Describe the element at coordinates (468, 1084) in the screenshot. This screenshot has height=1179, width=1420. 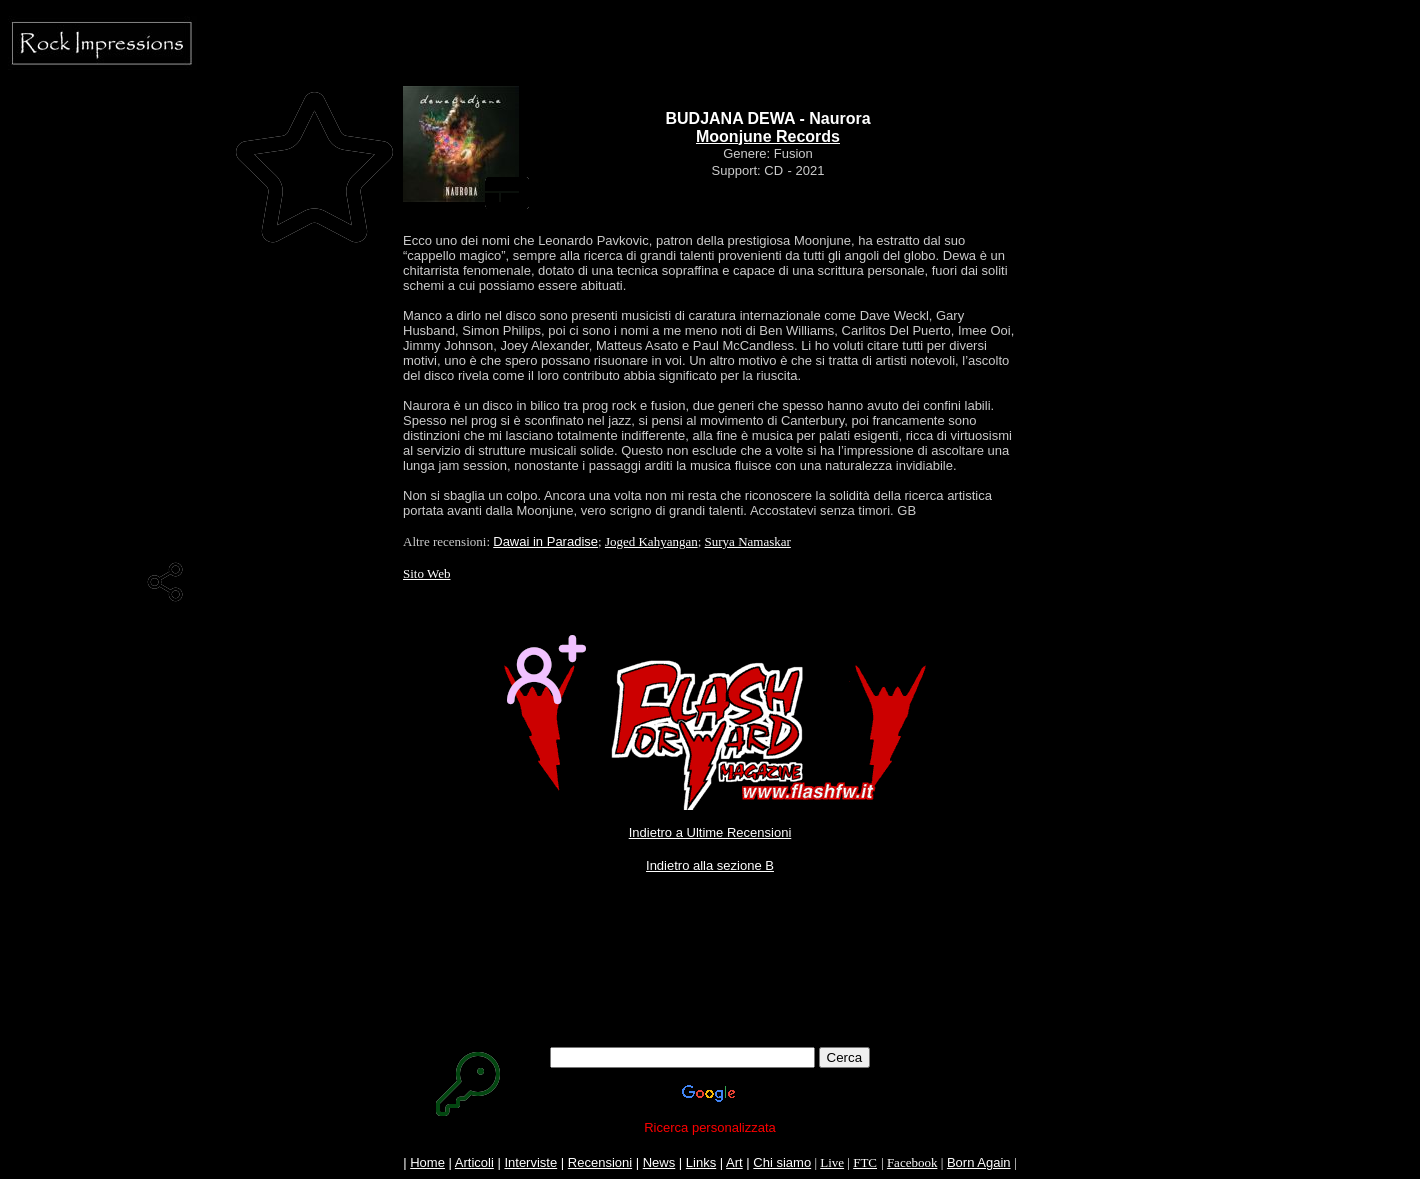
I see `access account security settings` at that location.